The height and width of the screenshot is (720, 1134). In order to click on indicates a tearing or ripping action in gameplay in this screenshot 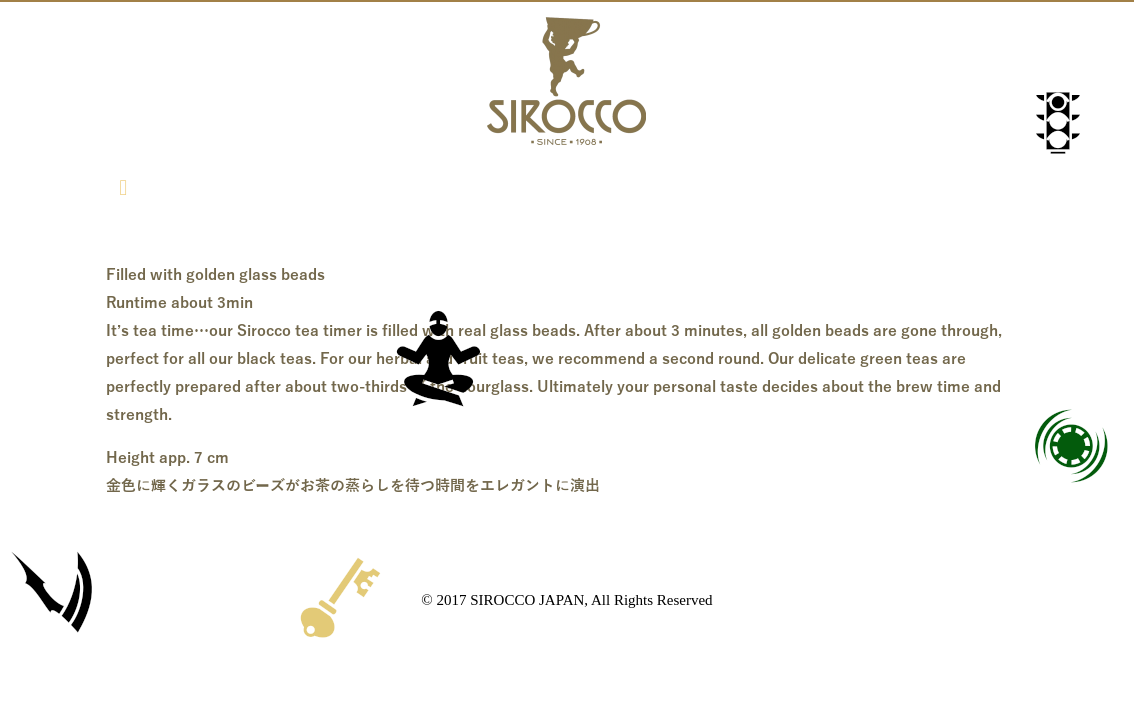, I will do `click(52, 592)`.